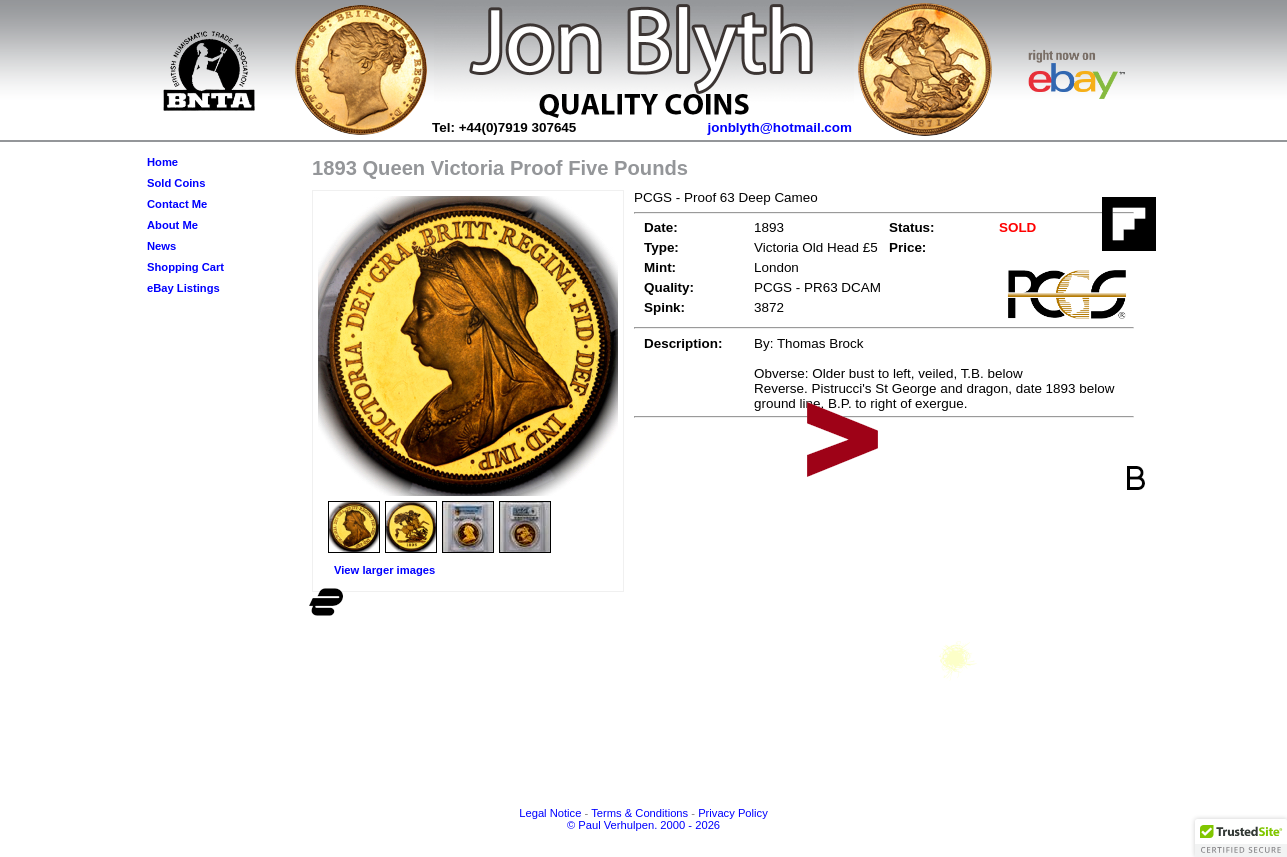 The image size is (1287, 857). I want to click on apply bold formatting to selected text, so click(1136, 478).